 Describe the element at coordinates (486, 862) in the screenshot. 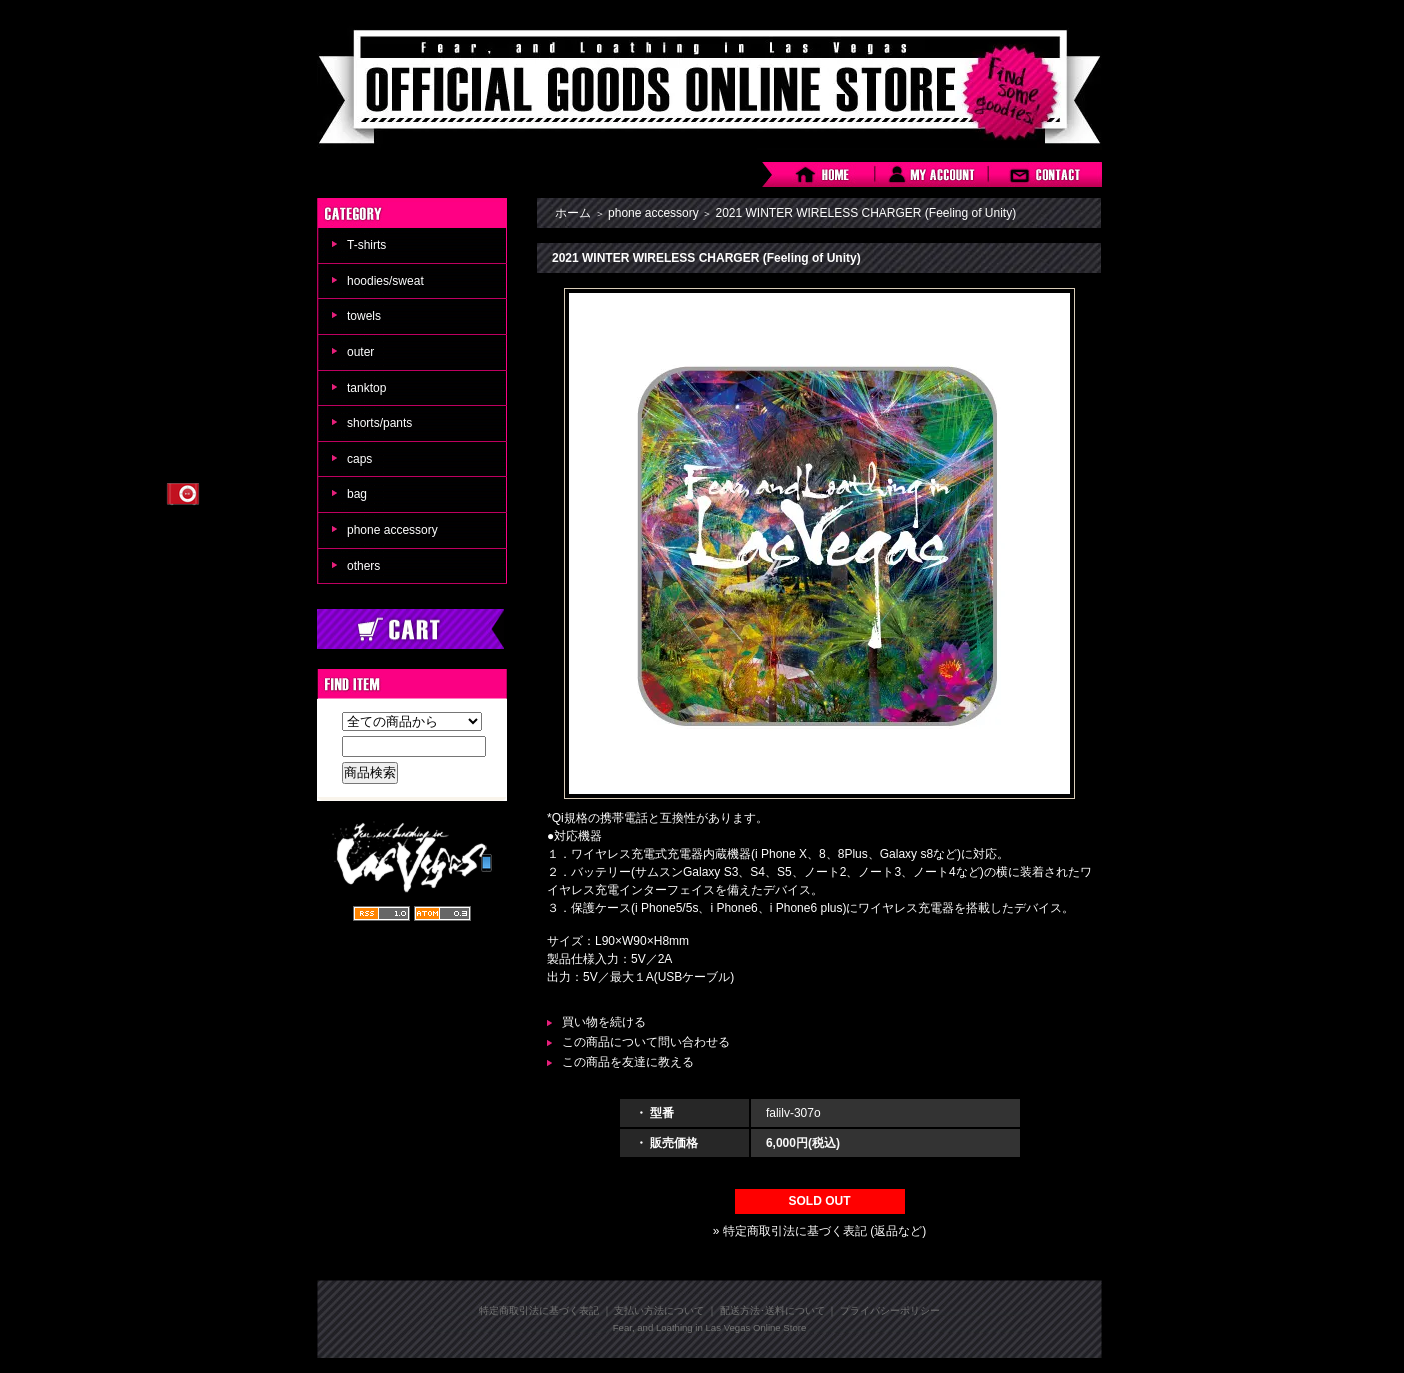

I see `access ipod touch device settings` at that location.